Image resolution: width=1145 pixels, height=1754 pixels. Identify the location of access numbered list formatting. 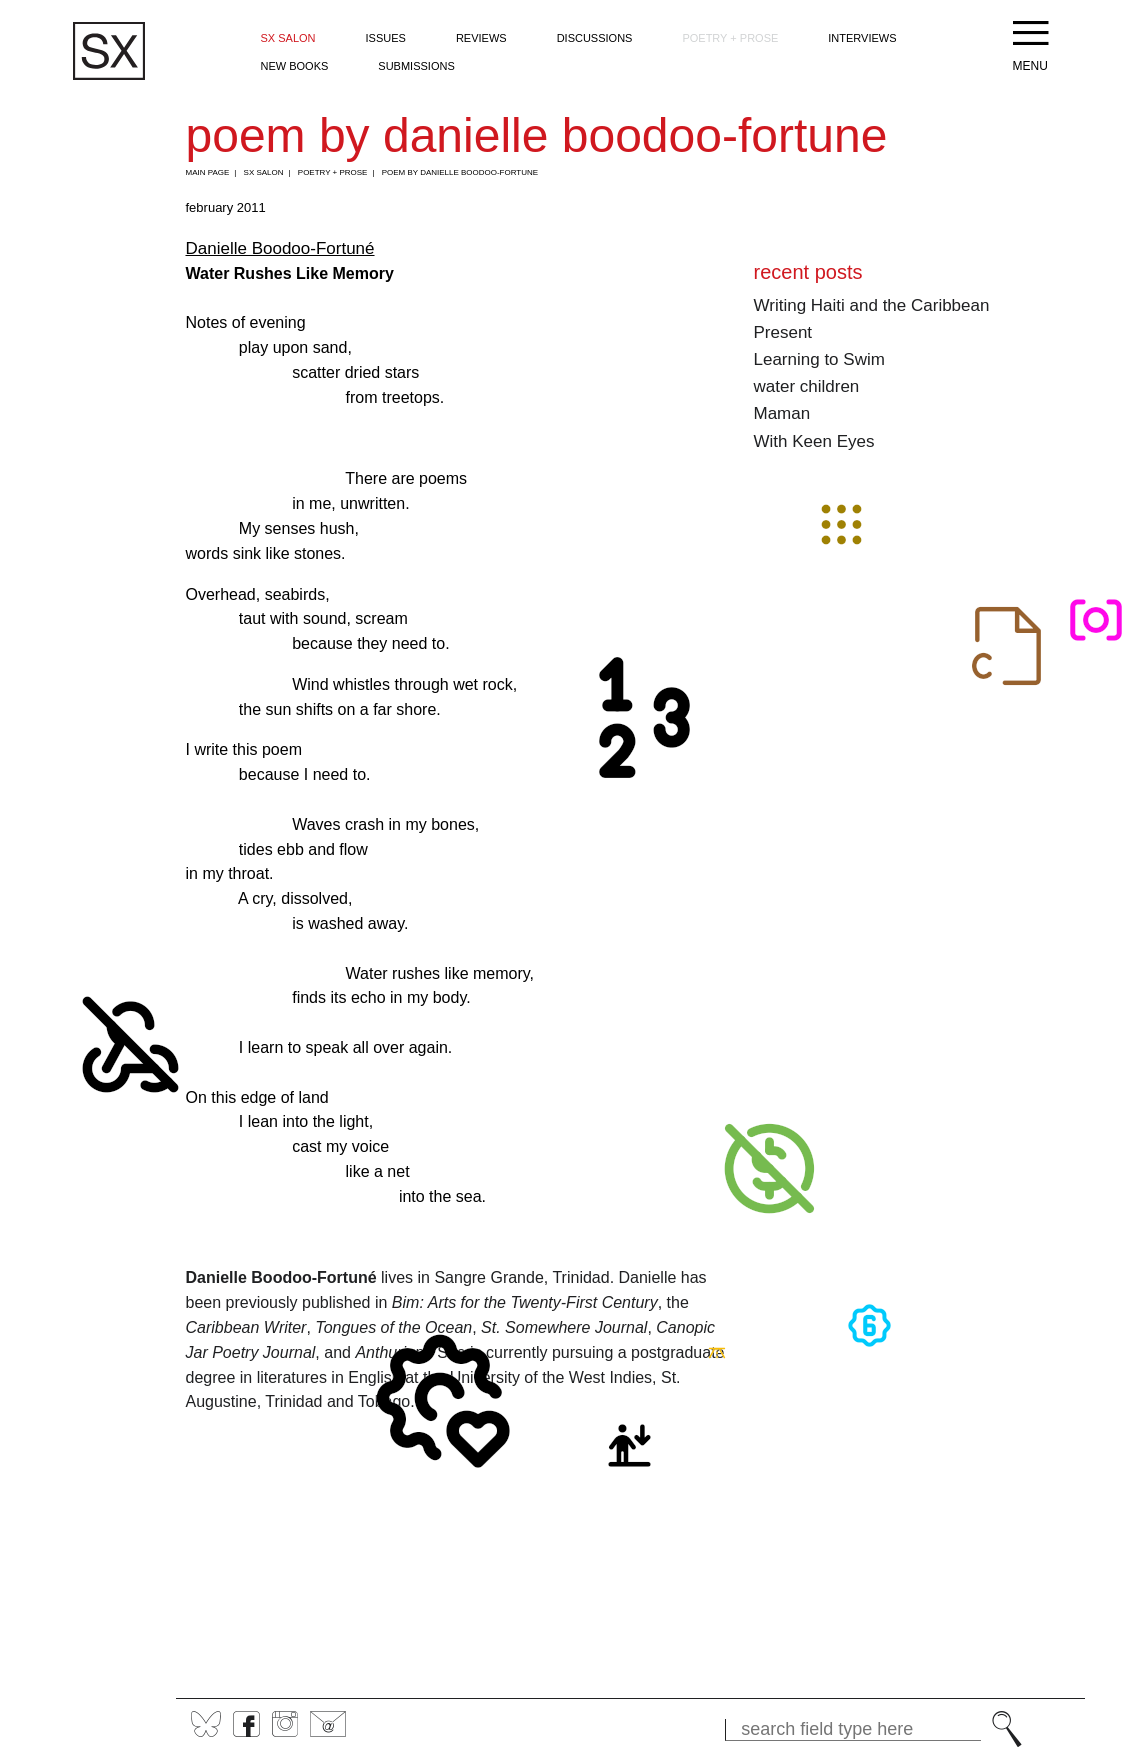
(641, 717).